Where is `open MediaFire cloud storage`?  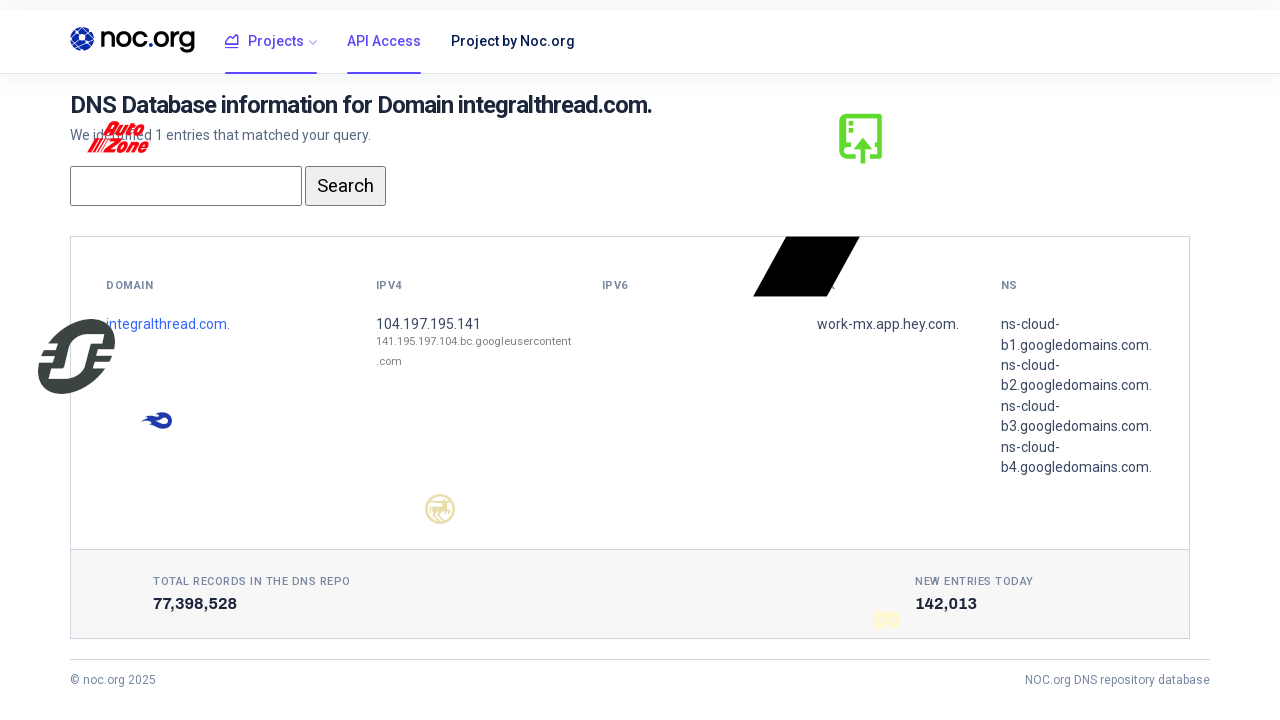 open MediaFire cloud storage is located at coordinates (156, 420).